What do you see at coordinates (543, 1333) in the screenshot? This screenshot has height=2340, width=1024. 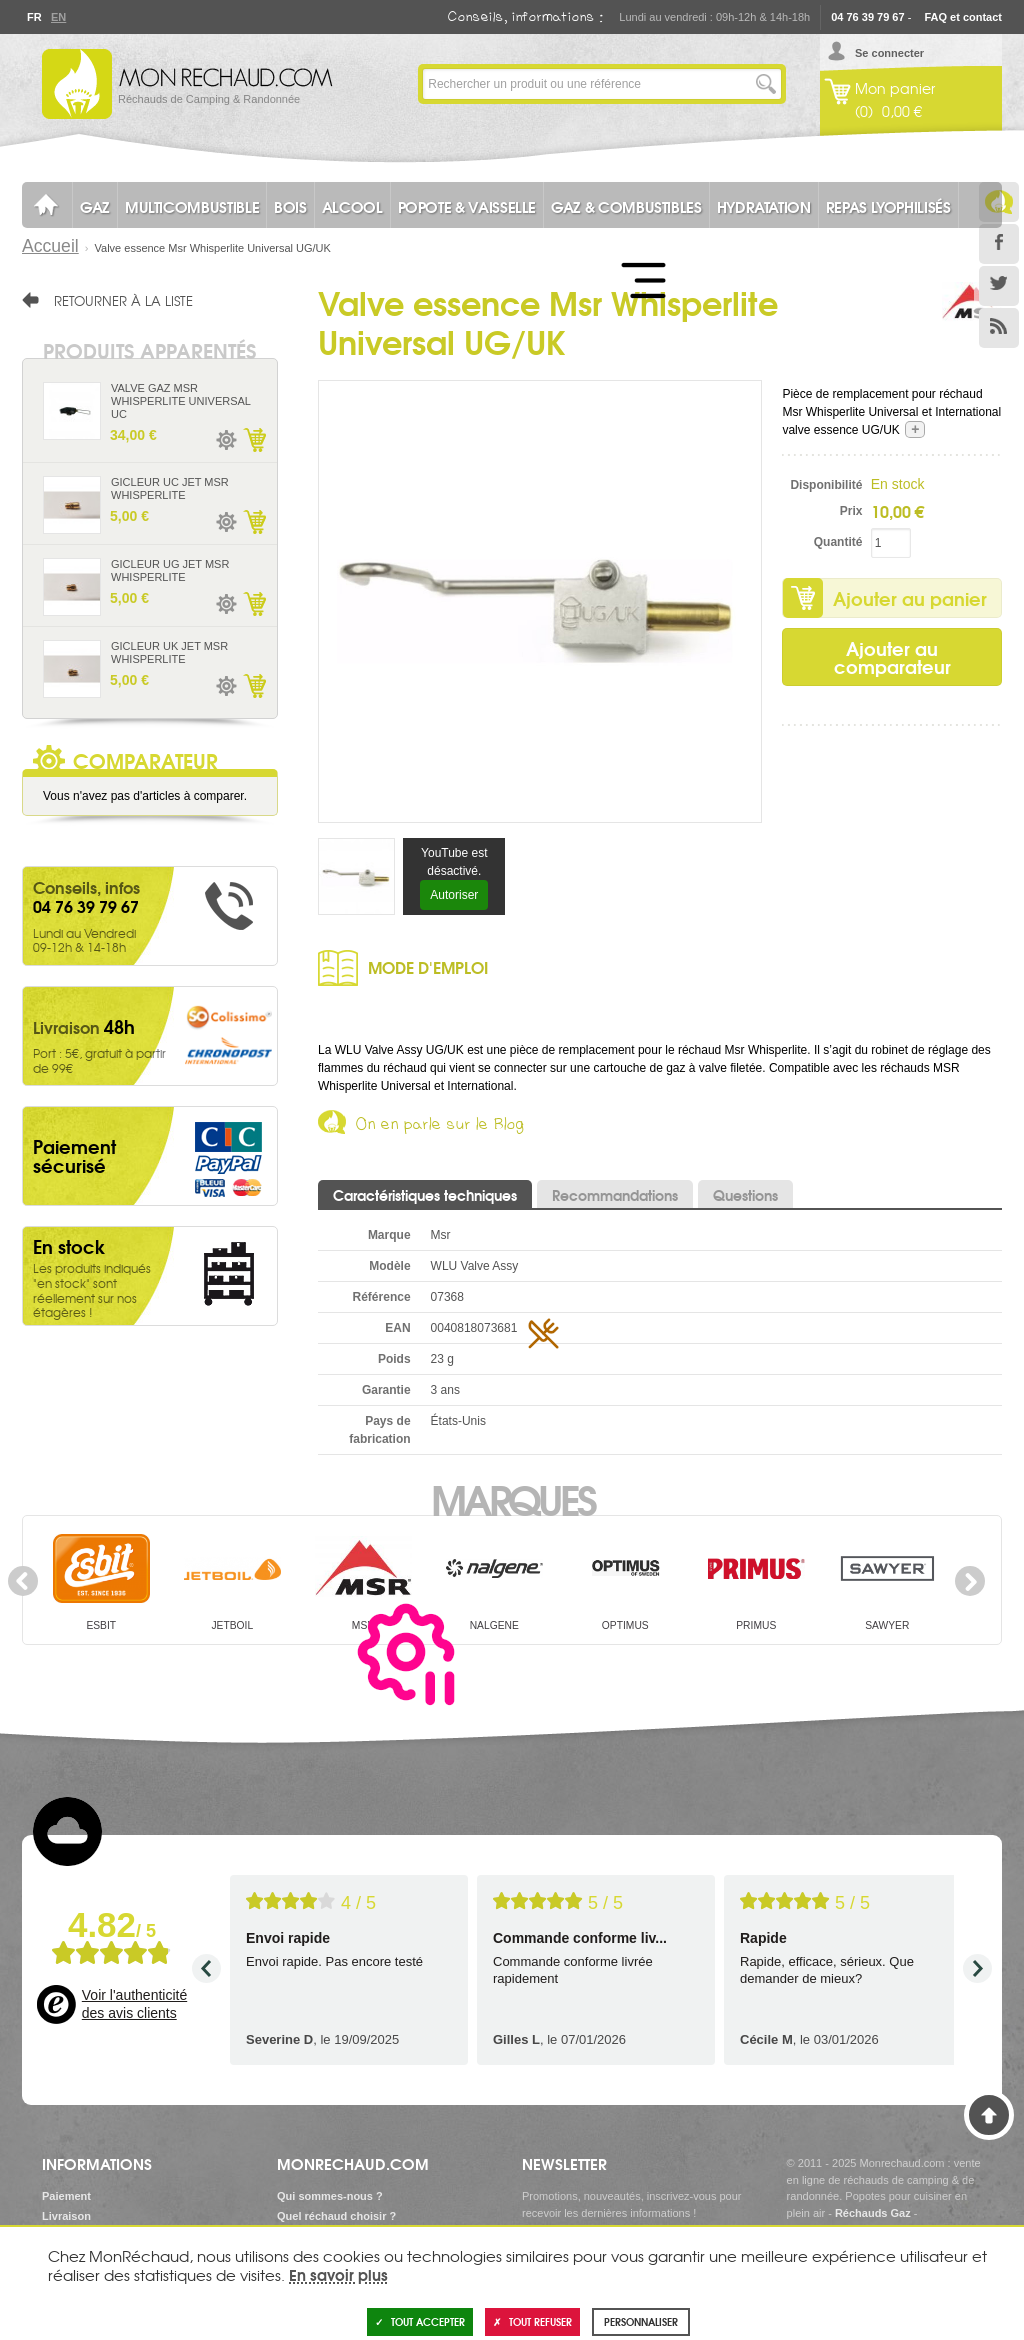 I see `restaurant or dining location` at bounding box center [543, 1333].